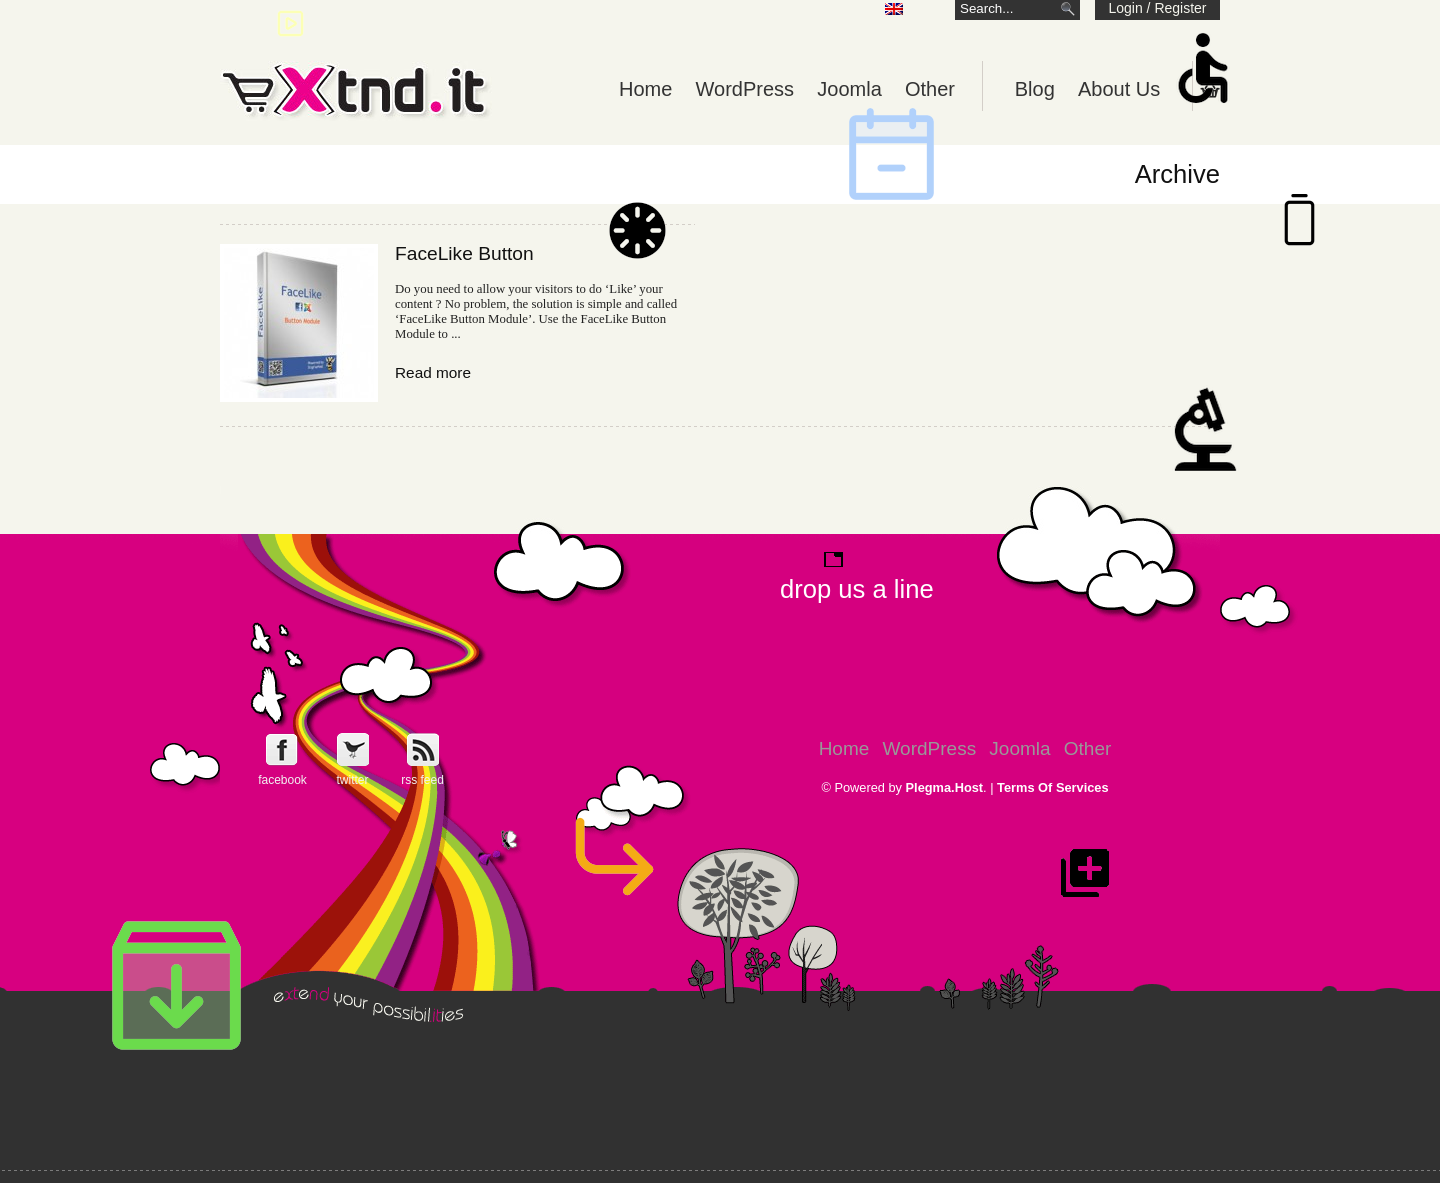  I want to click on reply to a message or thread, so click(614, 856).